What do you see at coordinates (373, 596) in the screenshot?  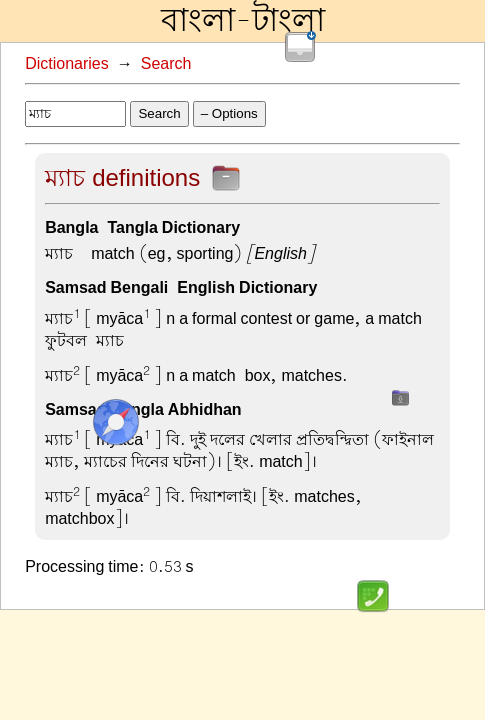 I see `open the phone calls app` at bounding box center [373, 596].